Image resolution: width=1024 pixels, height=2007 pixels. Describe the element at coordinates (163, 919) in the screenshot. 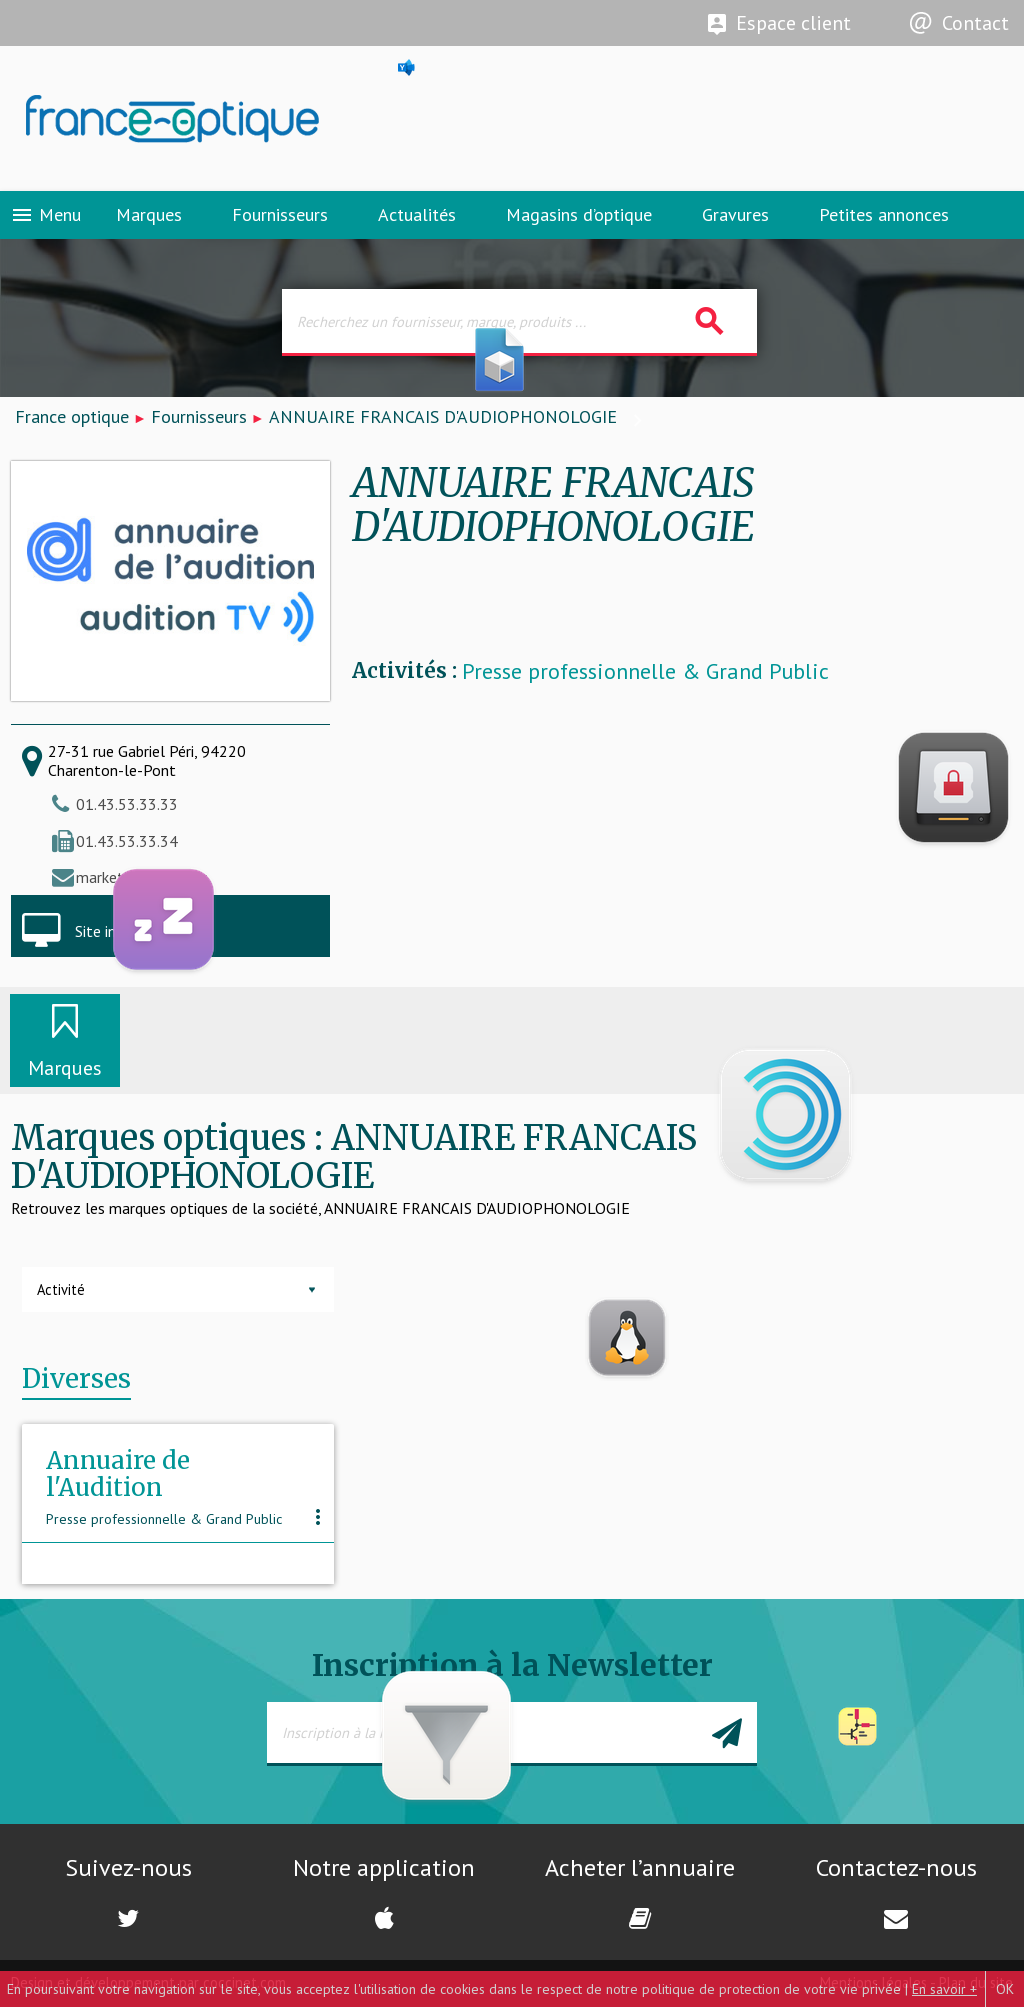

I see `put your mac into hibernate or sleep mode` at that location.